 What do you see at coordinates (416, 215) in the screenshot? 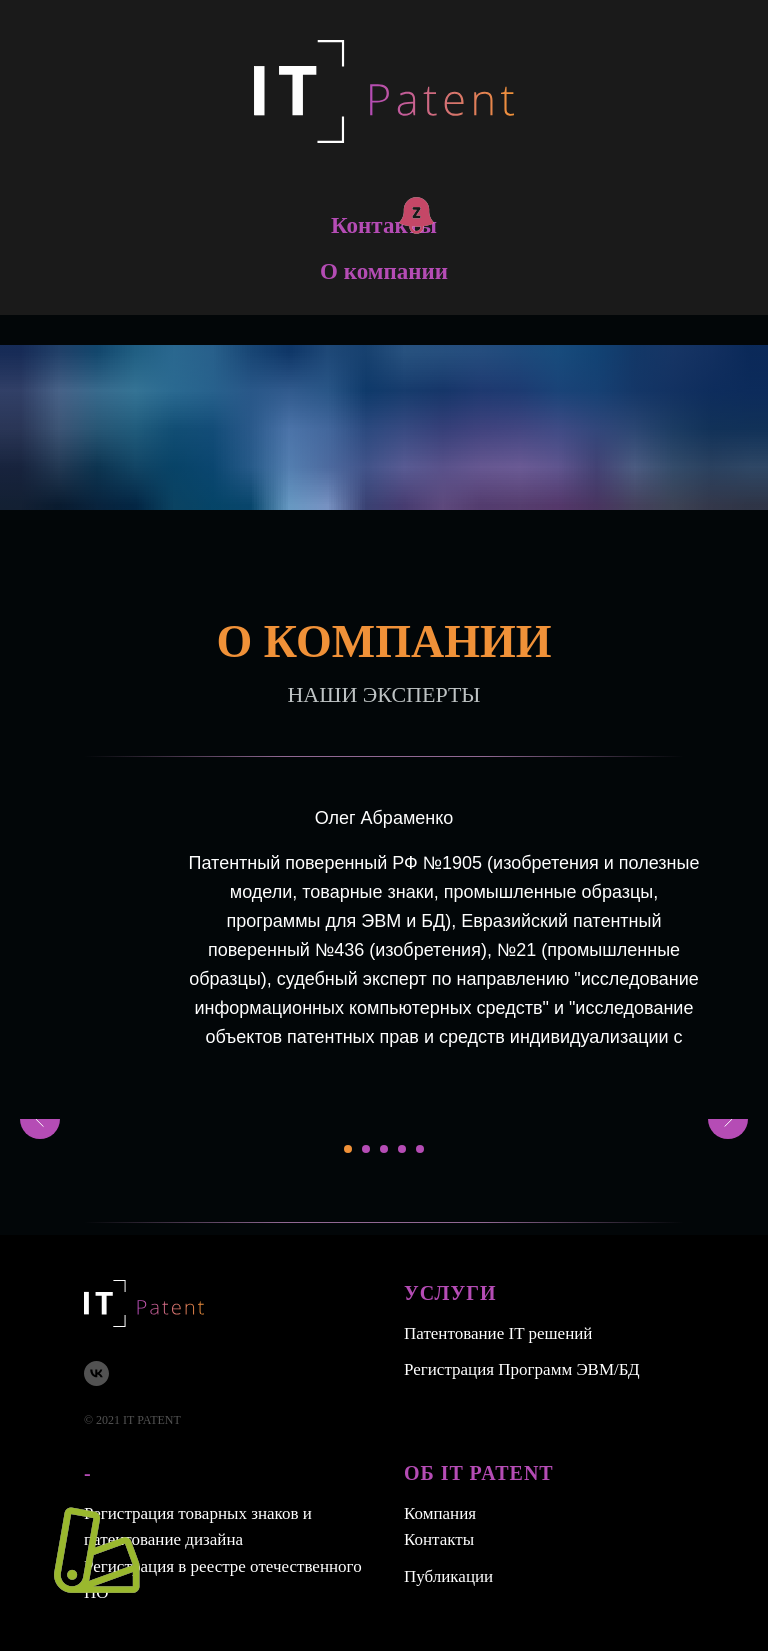
I see `snooze notifications` at bounding box center [416, 215].